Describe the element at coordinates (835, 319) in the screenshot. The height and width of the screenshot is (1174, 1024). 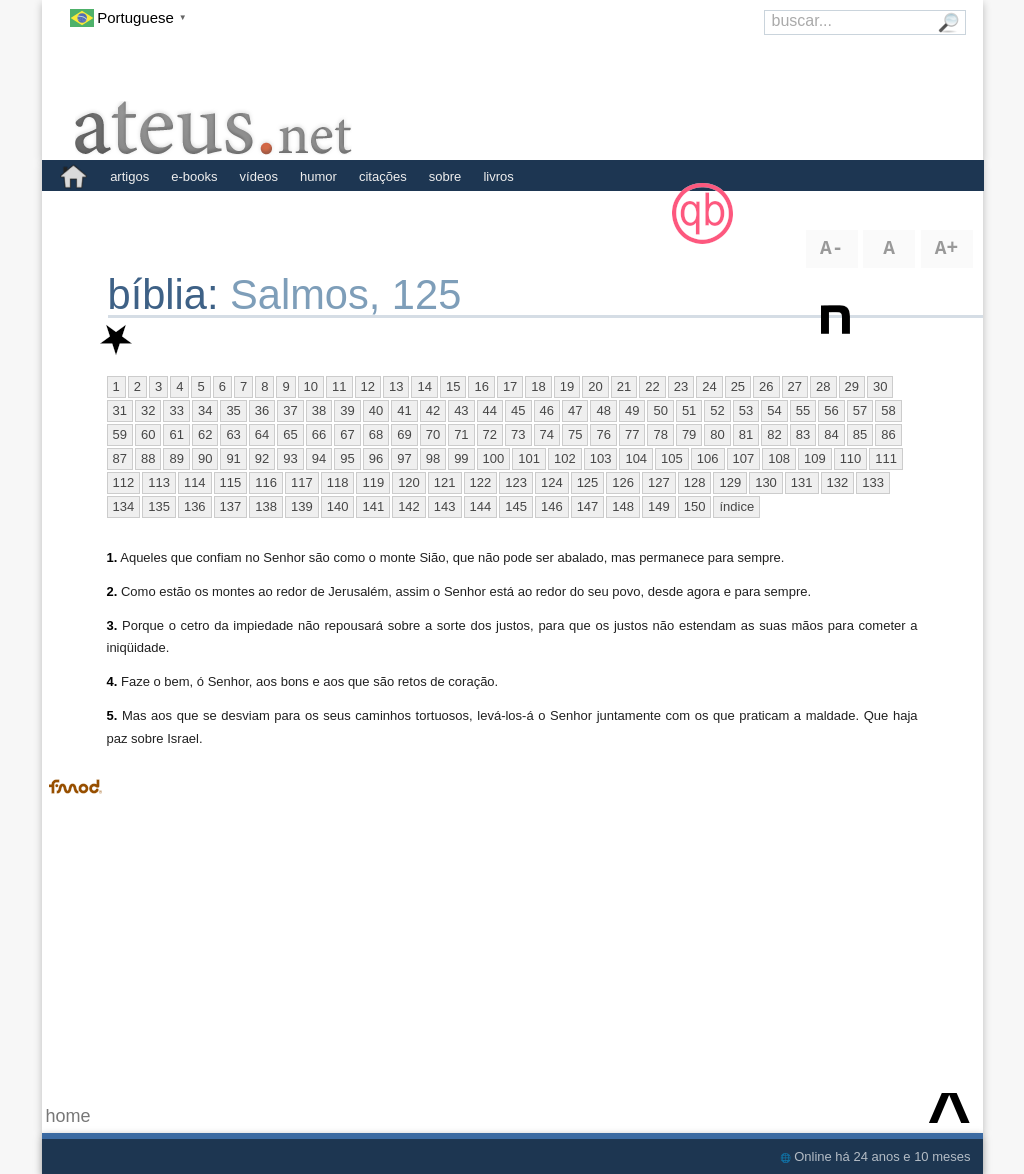
I see `open the Note app` at that location.